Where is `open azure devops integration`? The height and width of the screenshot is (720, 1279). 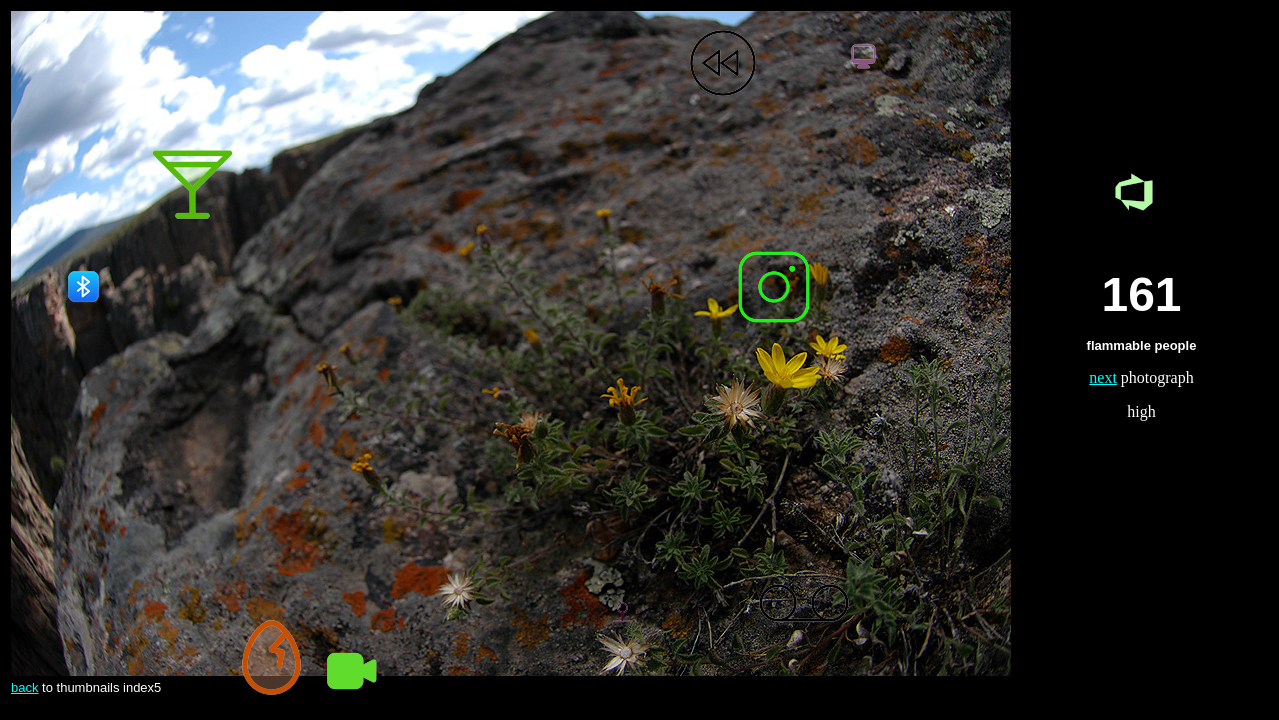 open azure devops integration is located at coordinates (1134, 192).